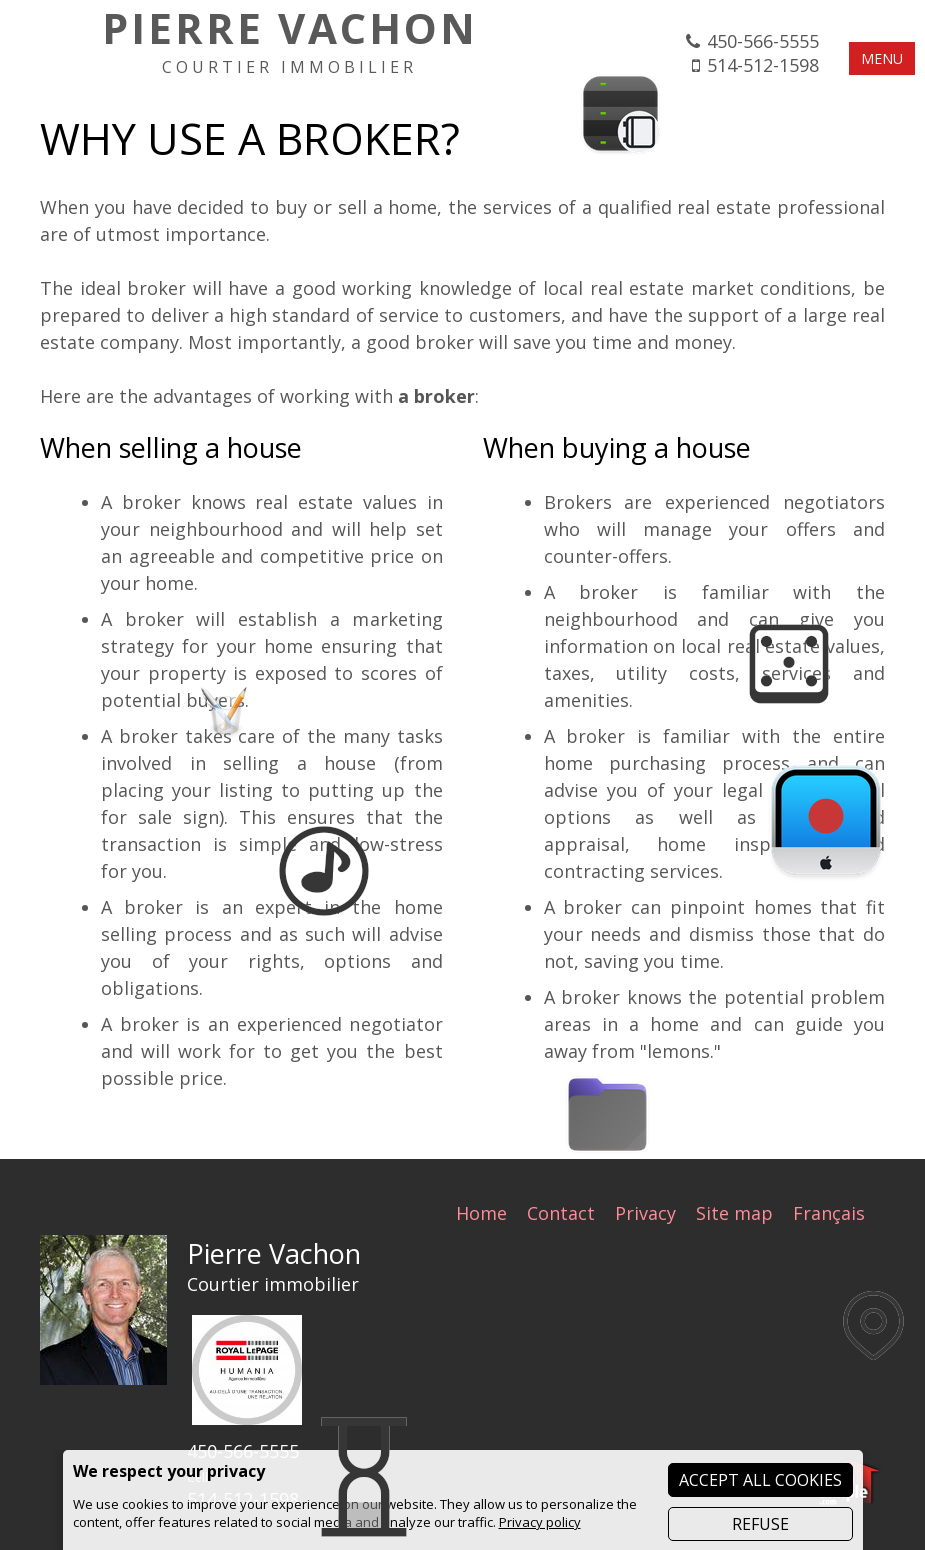 The width and height of the screenshot is (925, 1550). Describe the element at coordinates (324, 871) in the screenshot. I see `open cantata music player` at that location.